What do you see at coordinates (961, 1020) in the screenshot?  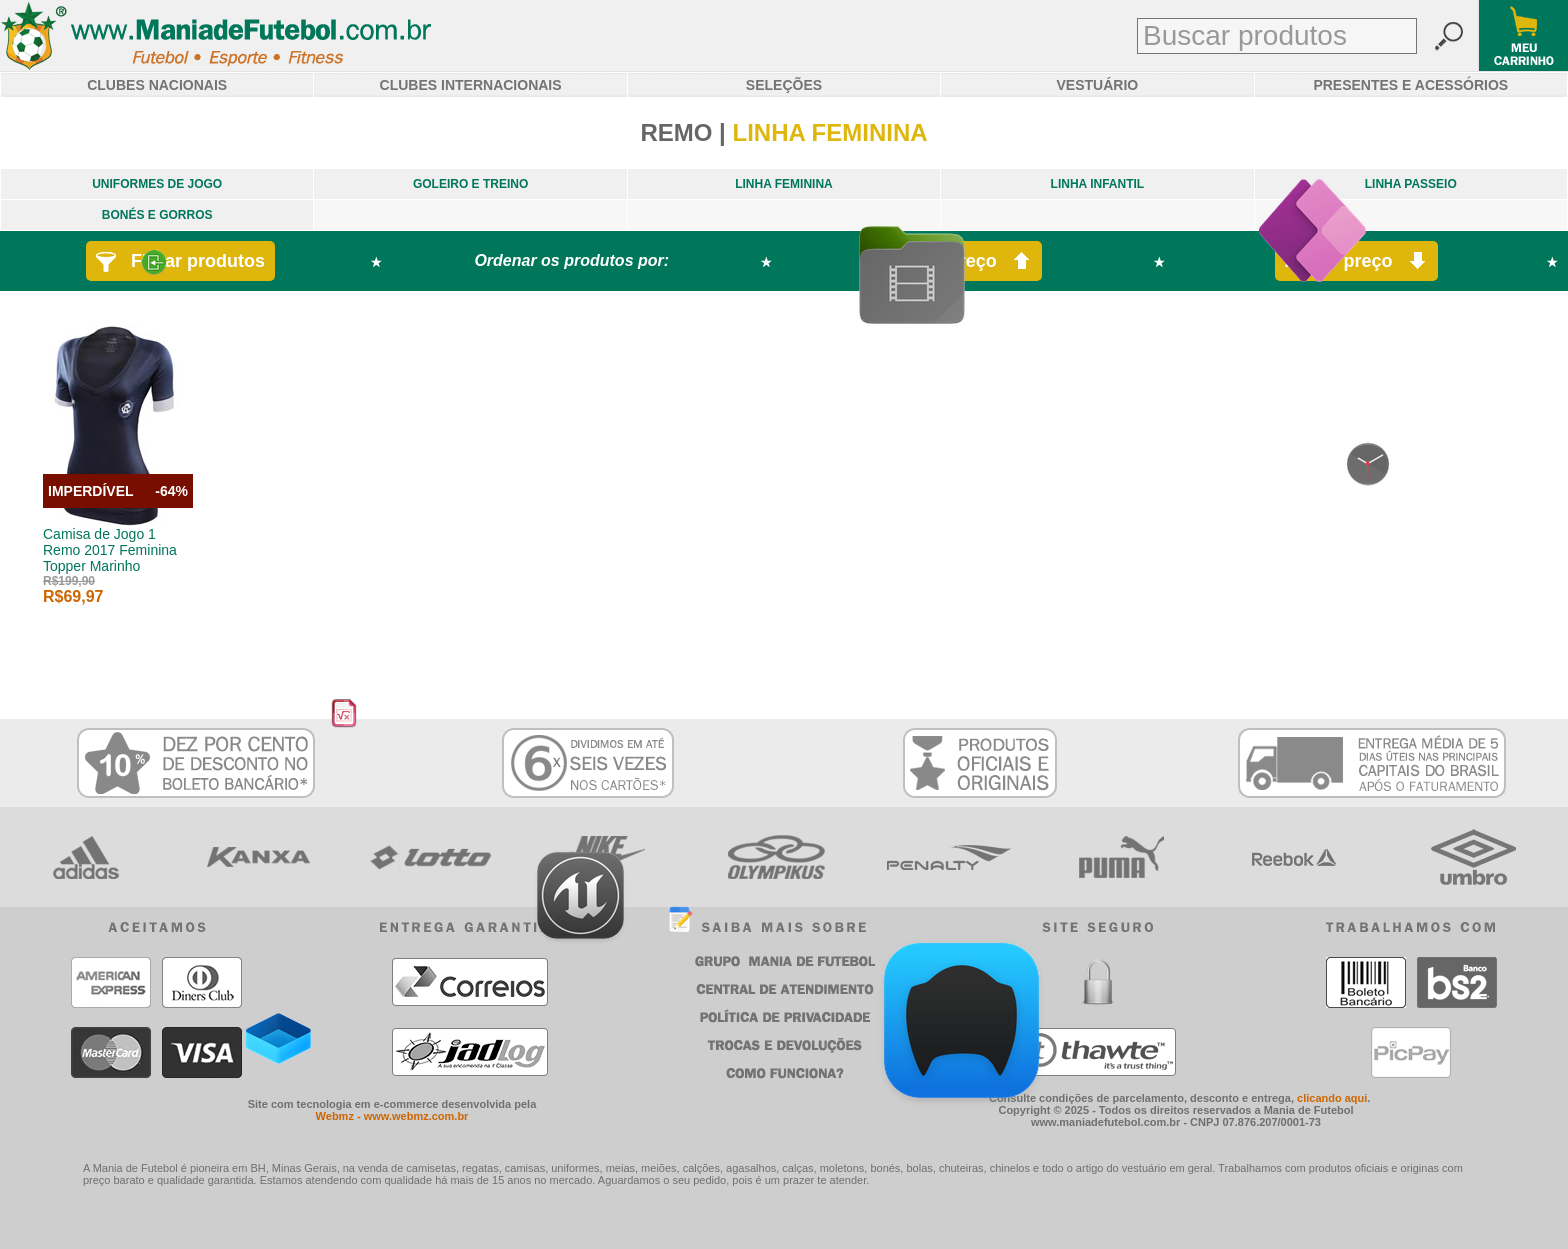 I see `launch redream dreamcast emulator` at bounding box center [961, 1020].